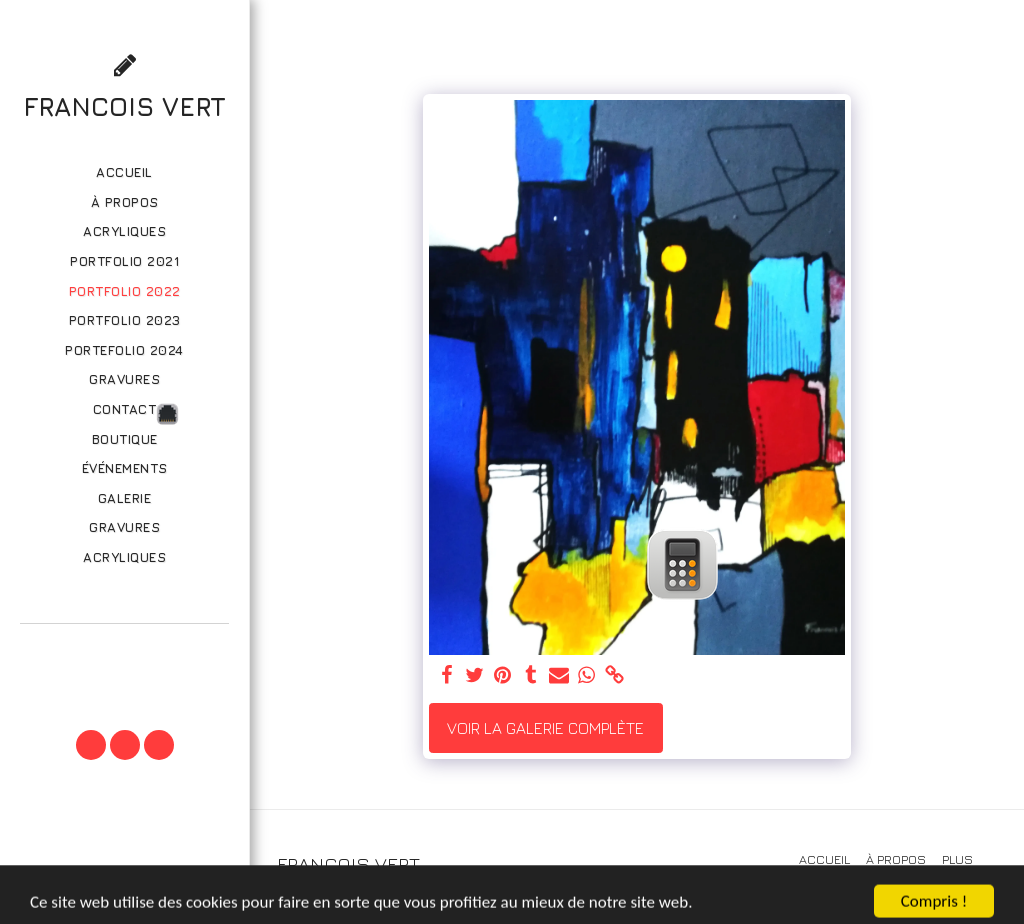 Image resolution: width=1024 pixels, height=924 pixels. What do you see at coordinates (167, 414) in the screenshot?
I see `configure DSL network connection settings` at bounding box center [167, 414].